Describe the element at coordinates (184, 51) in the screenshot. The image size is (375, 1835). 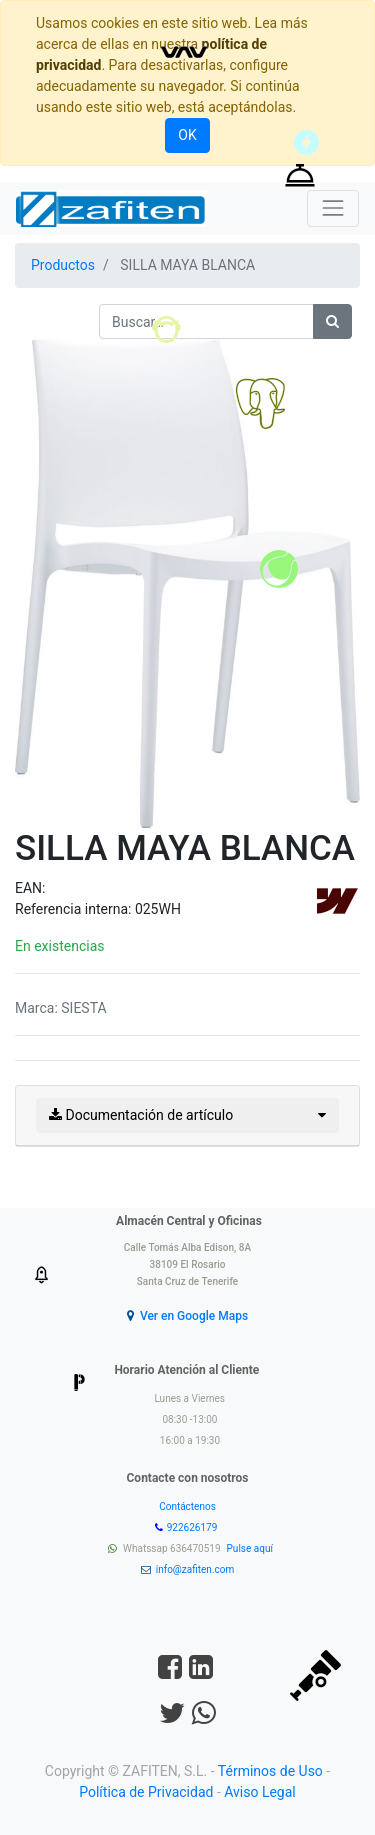
I see `vnv brand logo` at that location.